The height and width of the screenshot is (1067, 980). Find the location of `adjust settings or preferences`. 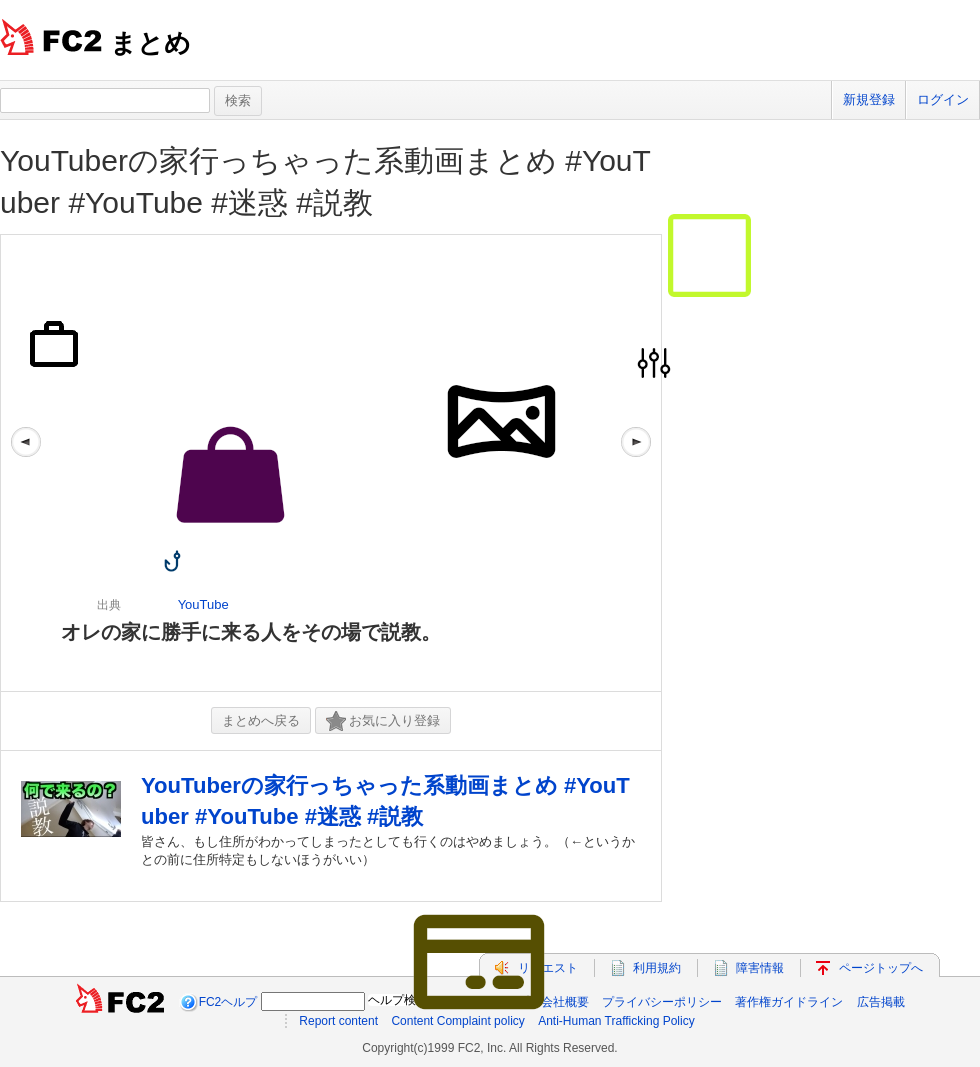

adjust settings or preferences is located at coordinates (654, 363).